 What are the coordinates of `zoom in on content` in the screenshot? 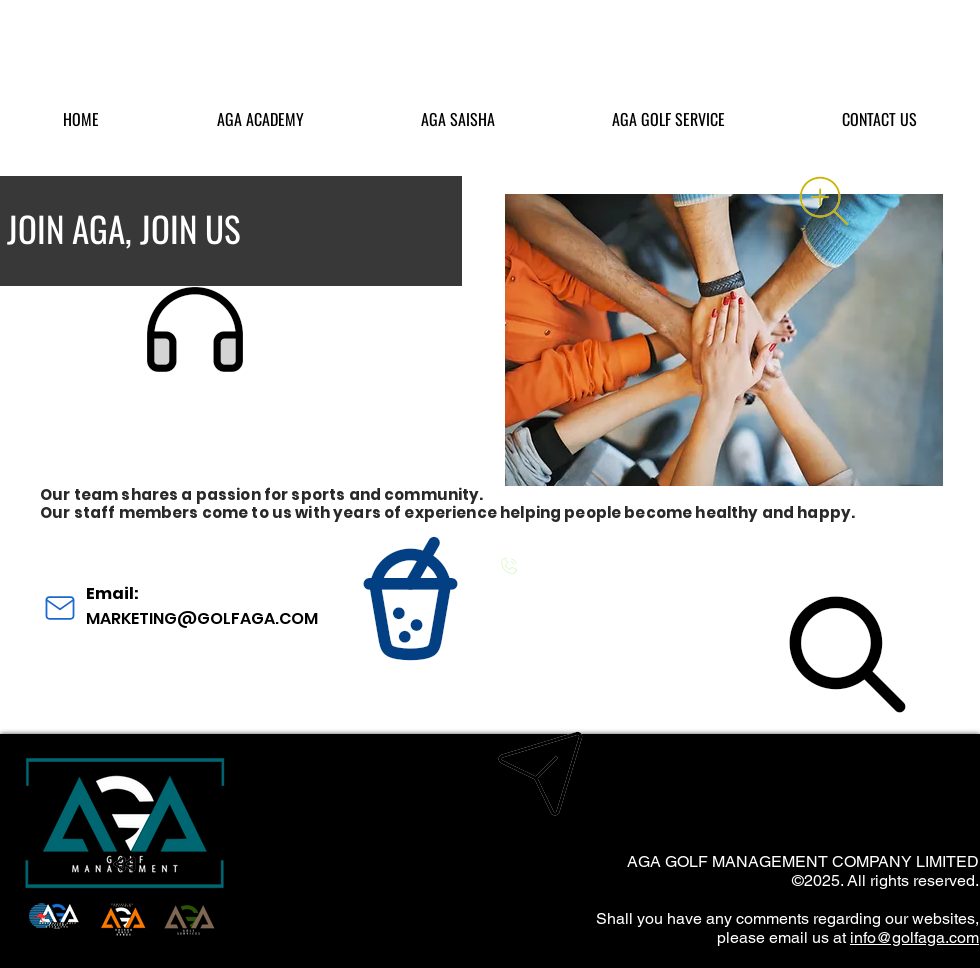 It's located at (824, 201).